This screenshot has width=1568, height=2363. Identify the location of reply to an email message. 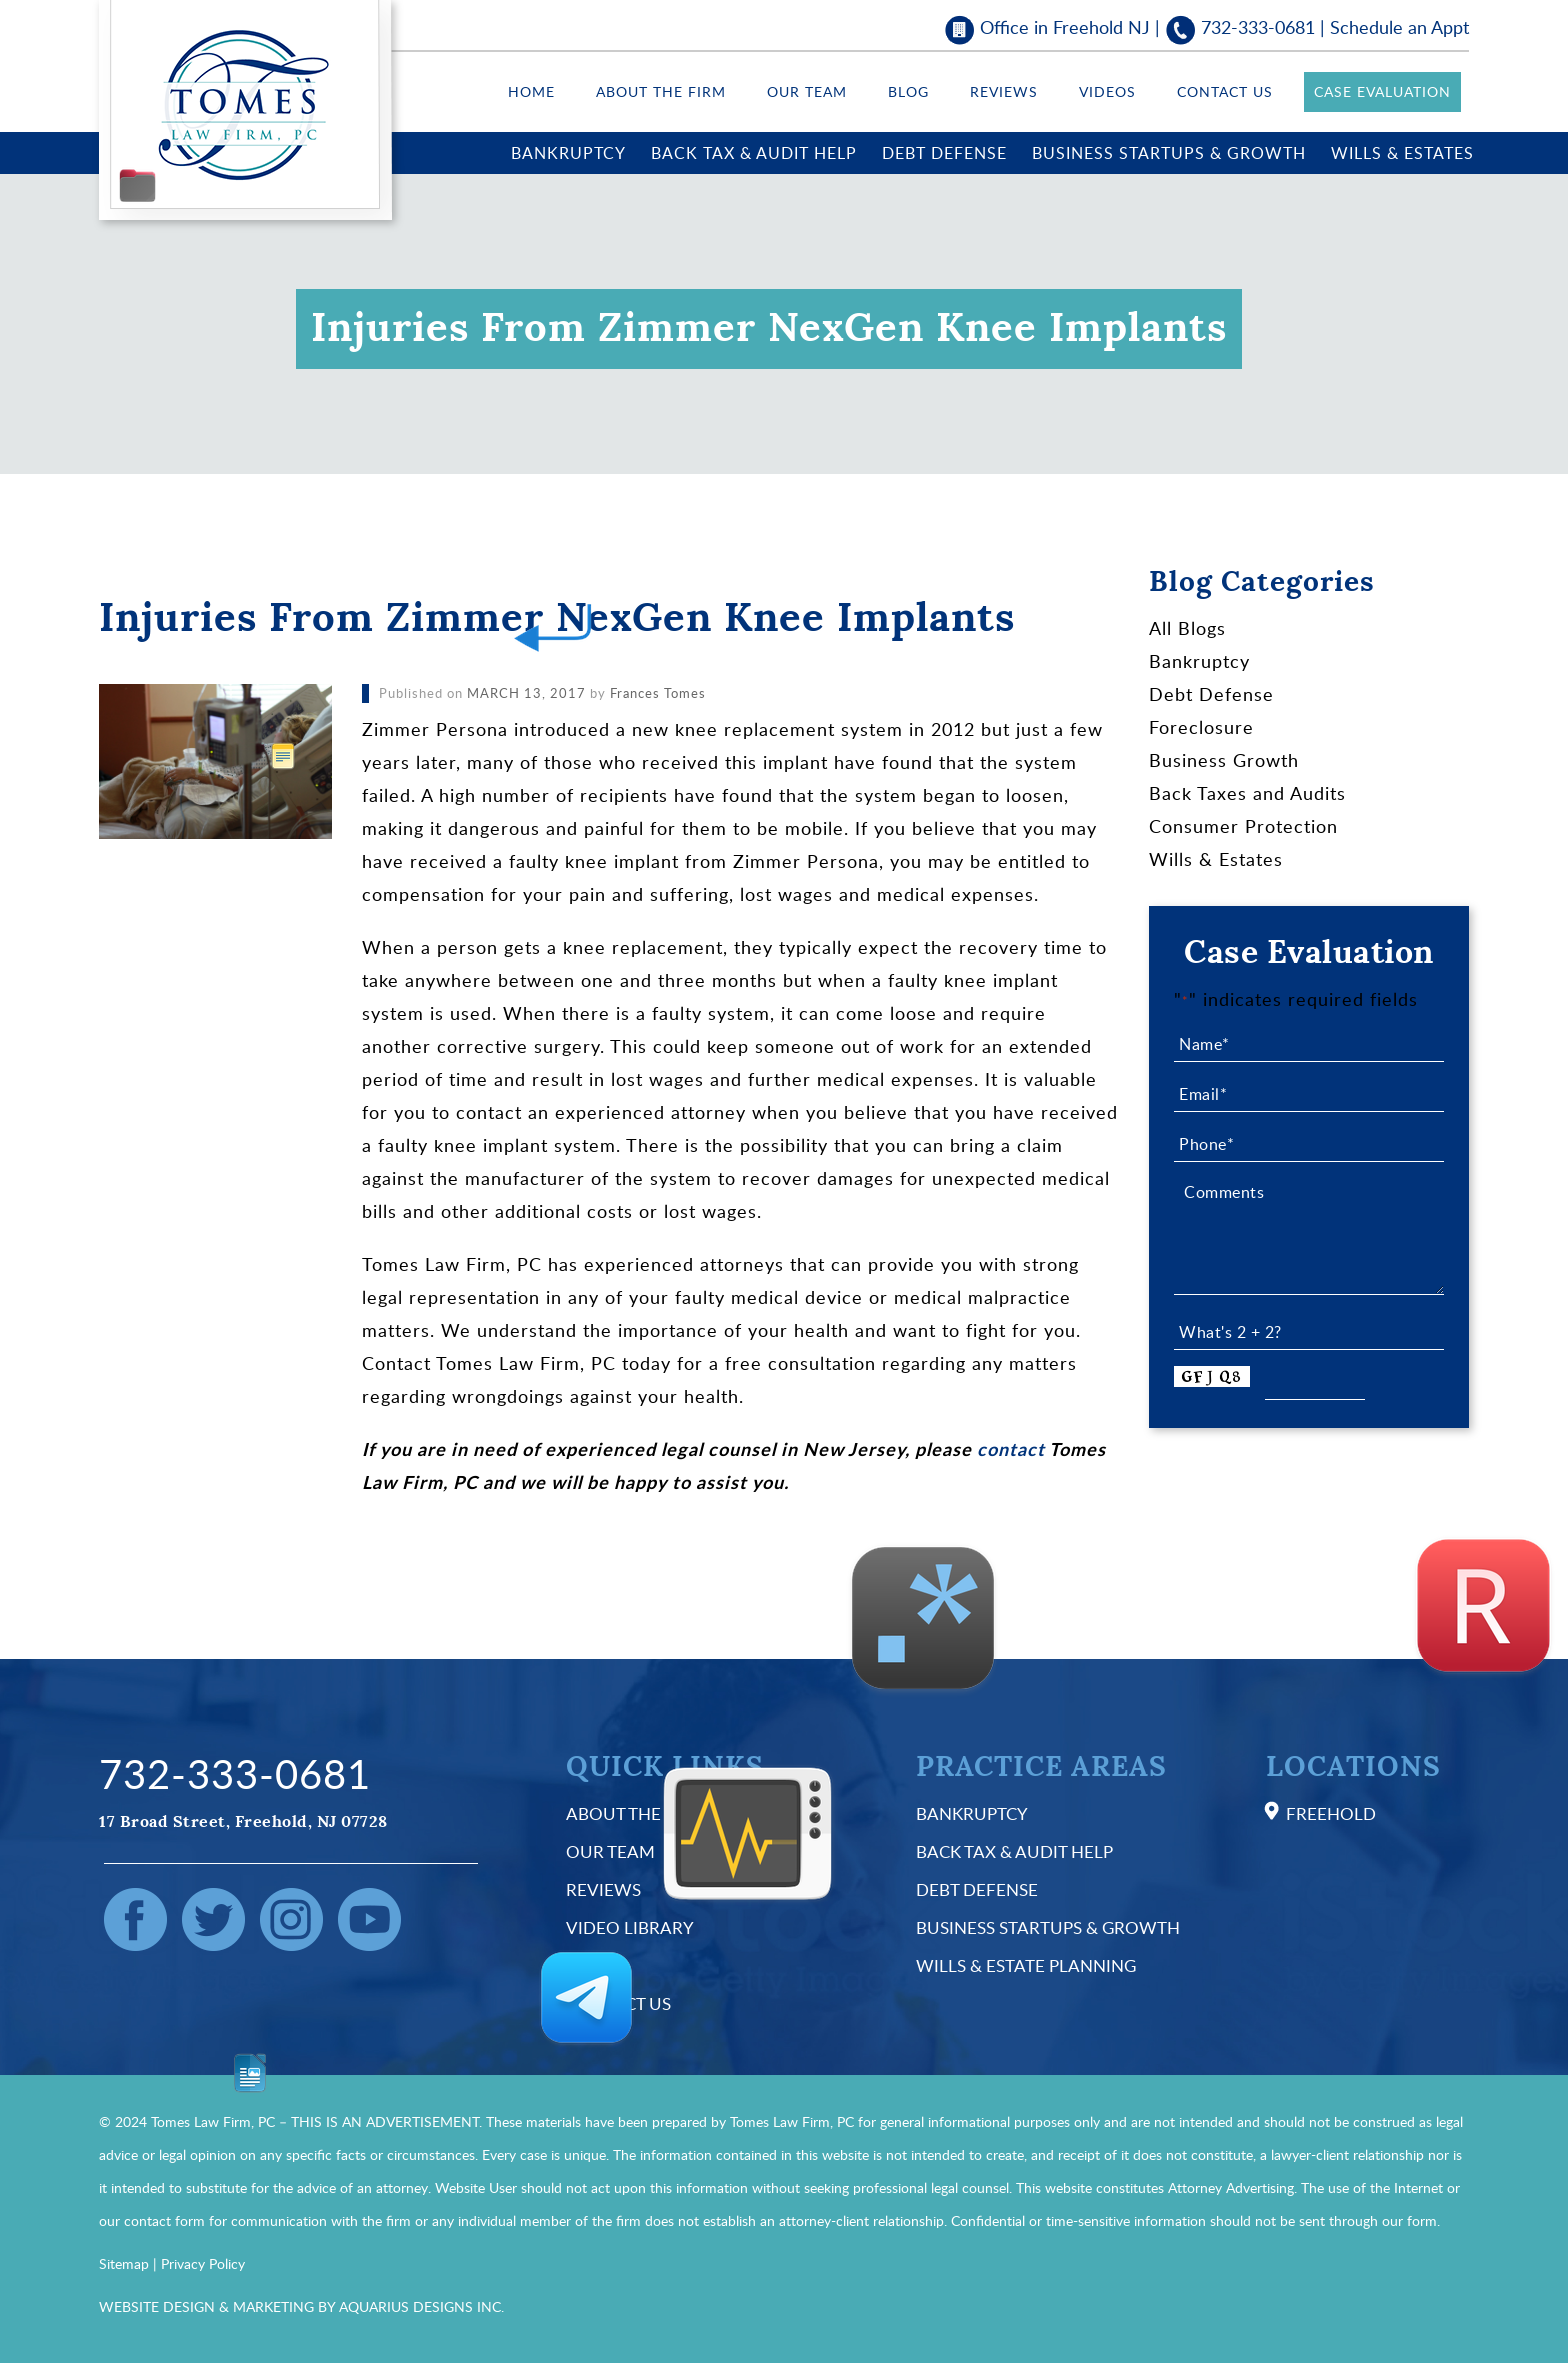
(551, 627).